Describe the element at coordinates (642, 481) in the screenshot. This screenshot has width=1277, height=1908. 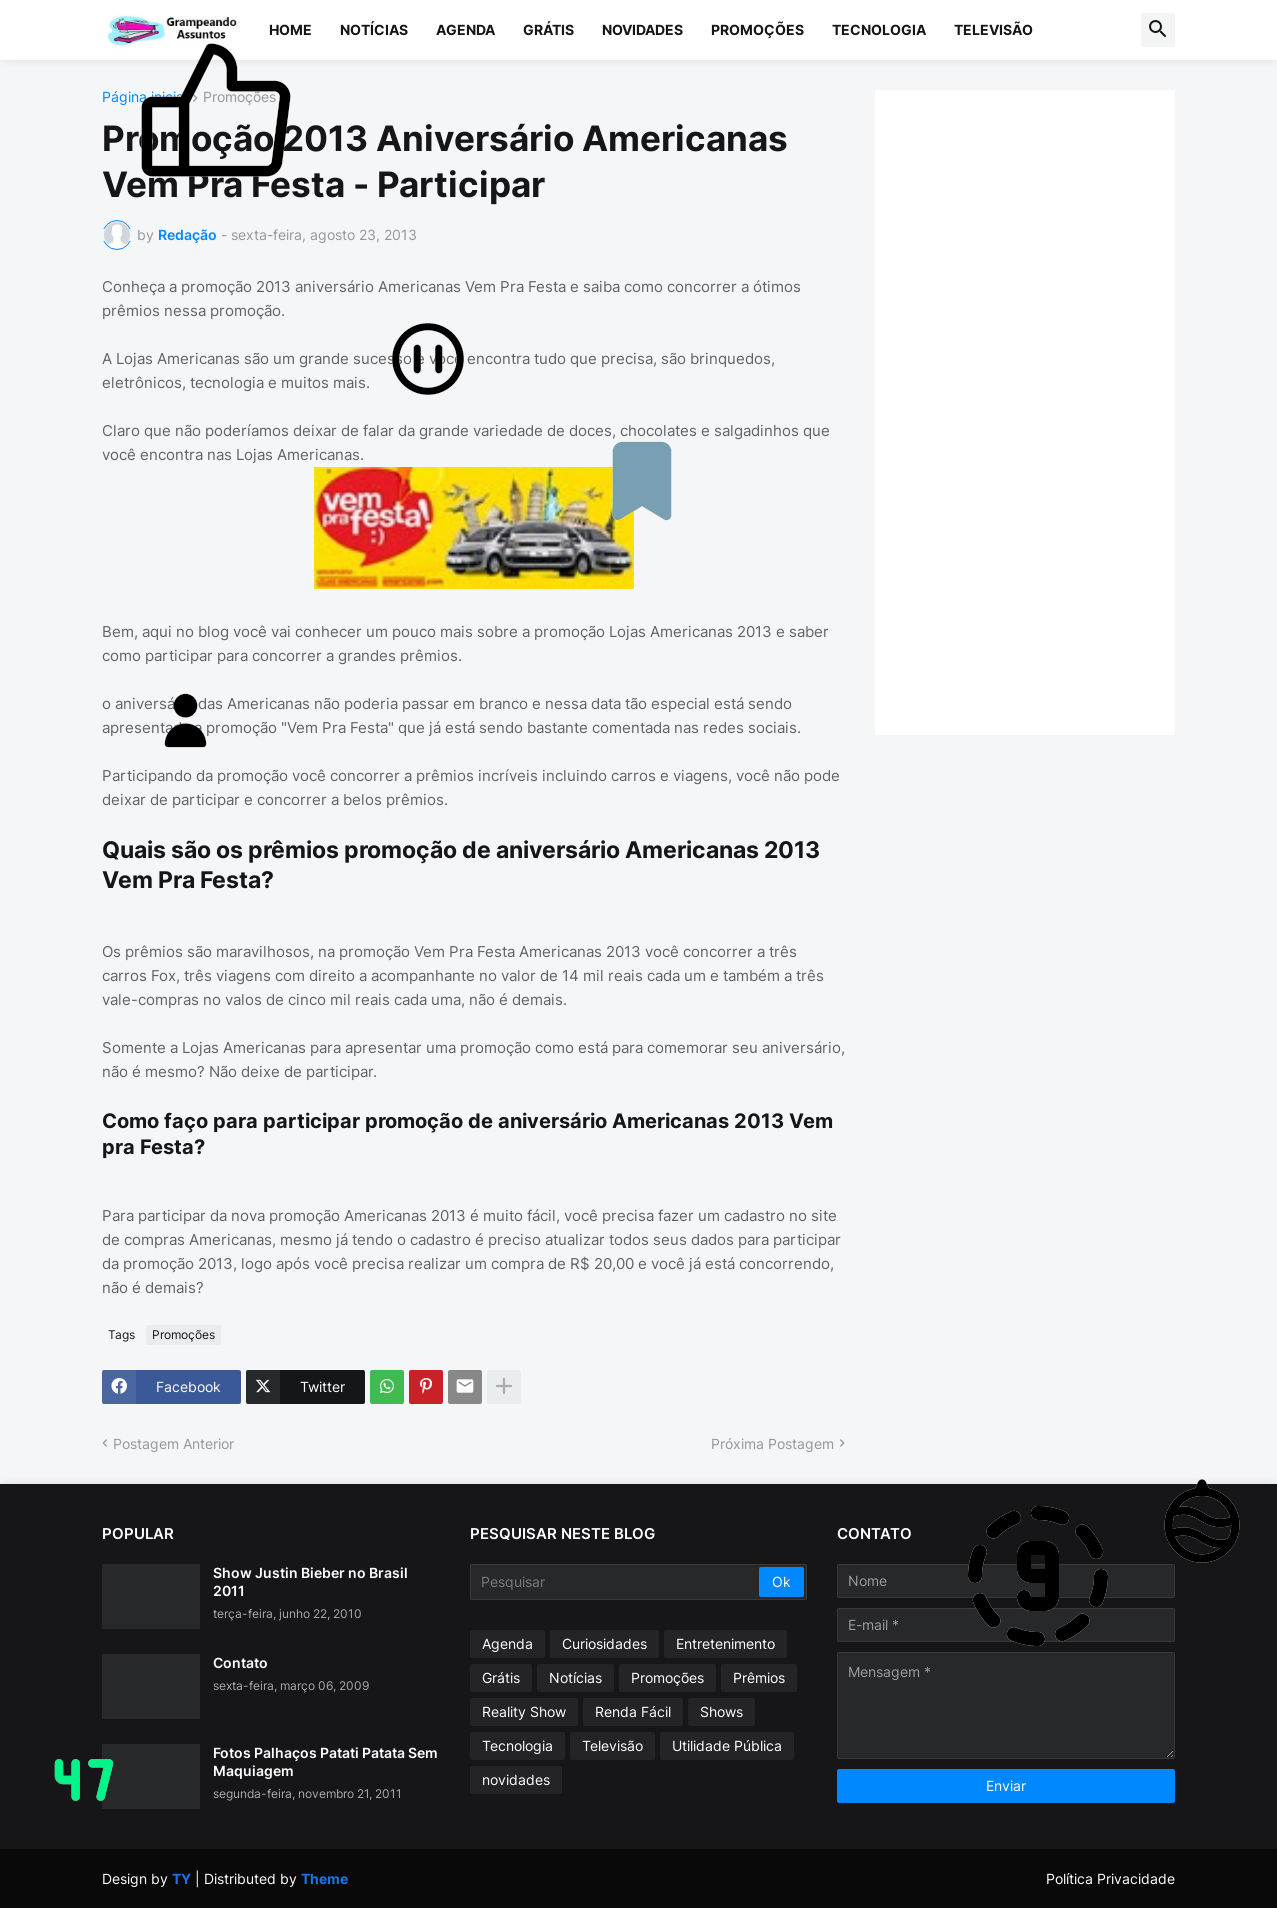
I see `save this item for later` at that location.